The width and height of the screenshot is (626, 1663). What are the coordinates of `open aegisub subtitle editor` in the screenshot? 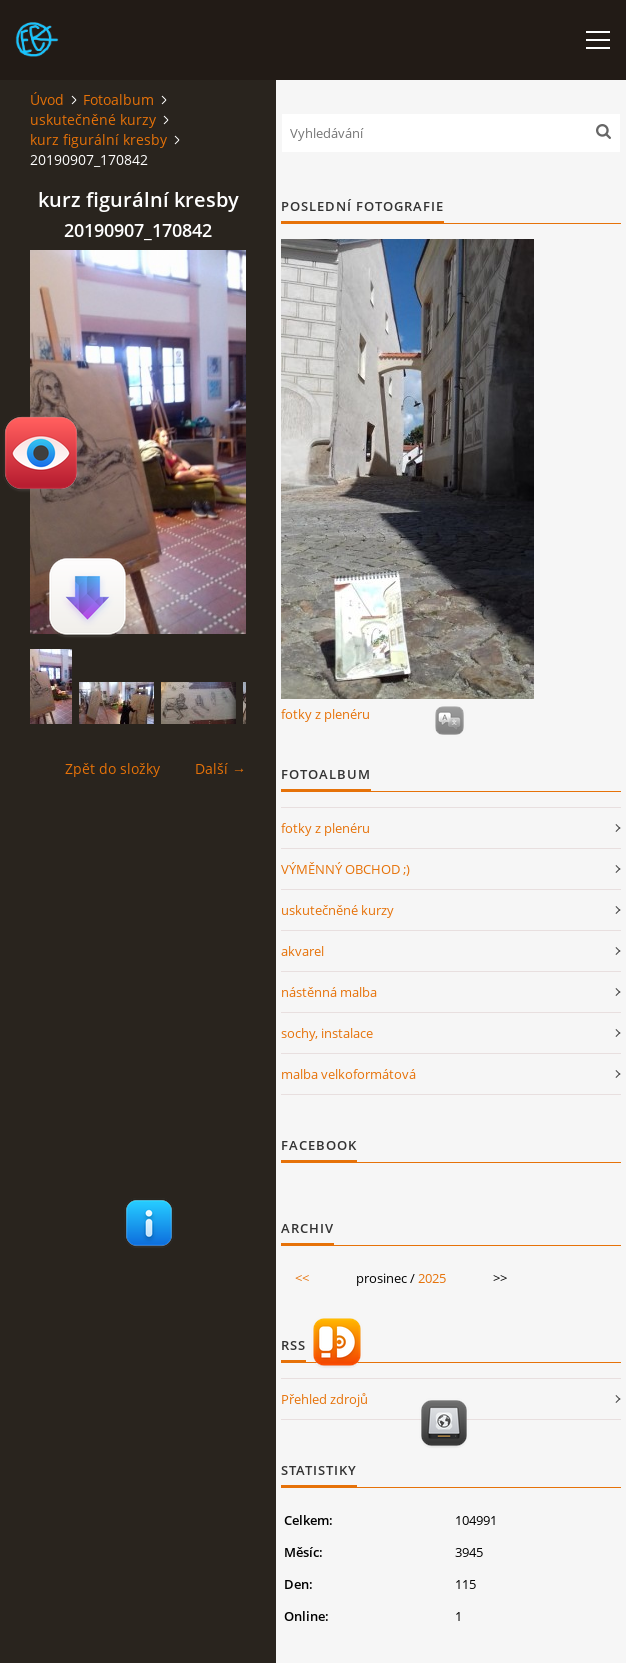 It's located at (41, 453).